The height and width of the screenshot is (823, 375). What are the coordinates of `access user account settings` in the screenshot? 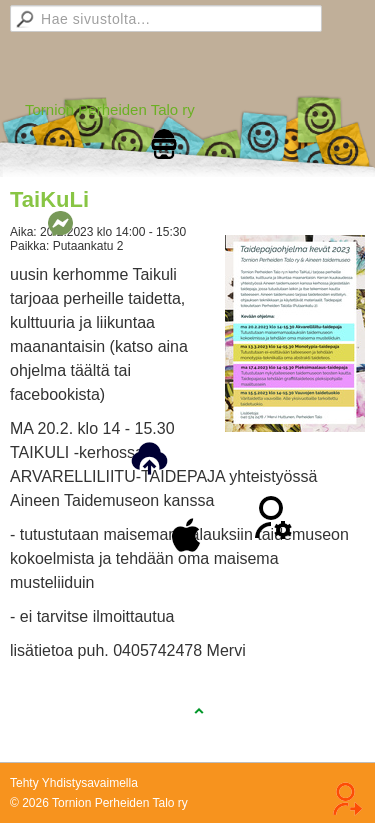 It's located at (271, 518).